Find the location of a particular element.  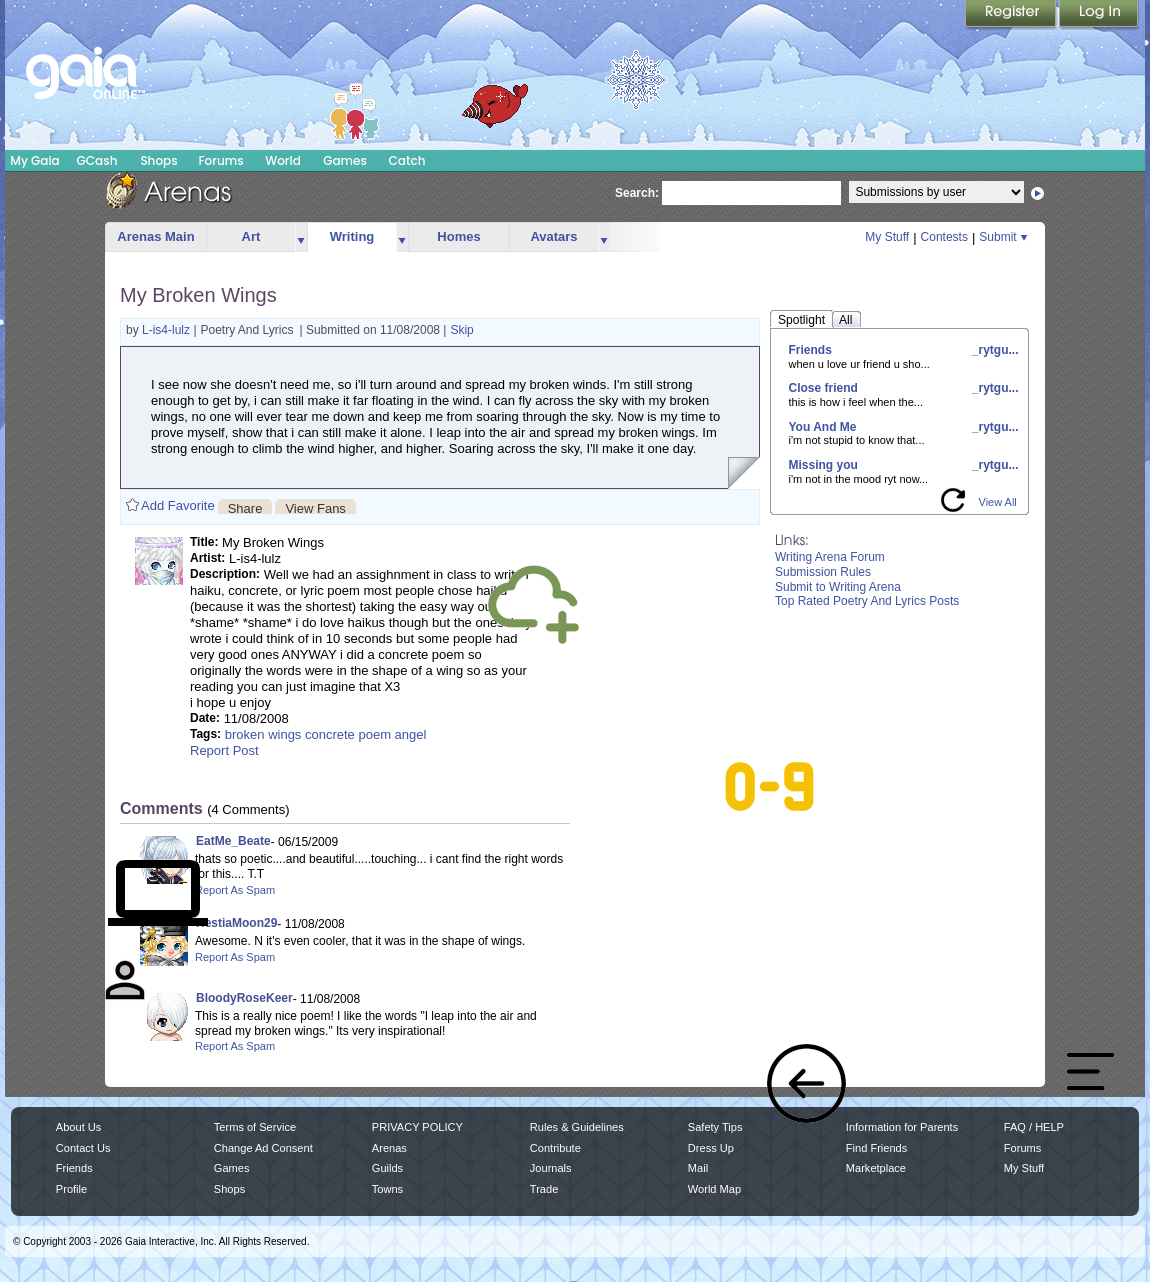

go back to the previous screen is located at coordinates (806, 1083).